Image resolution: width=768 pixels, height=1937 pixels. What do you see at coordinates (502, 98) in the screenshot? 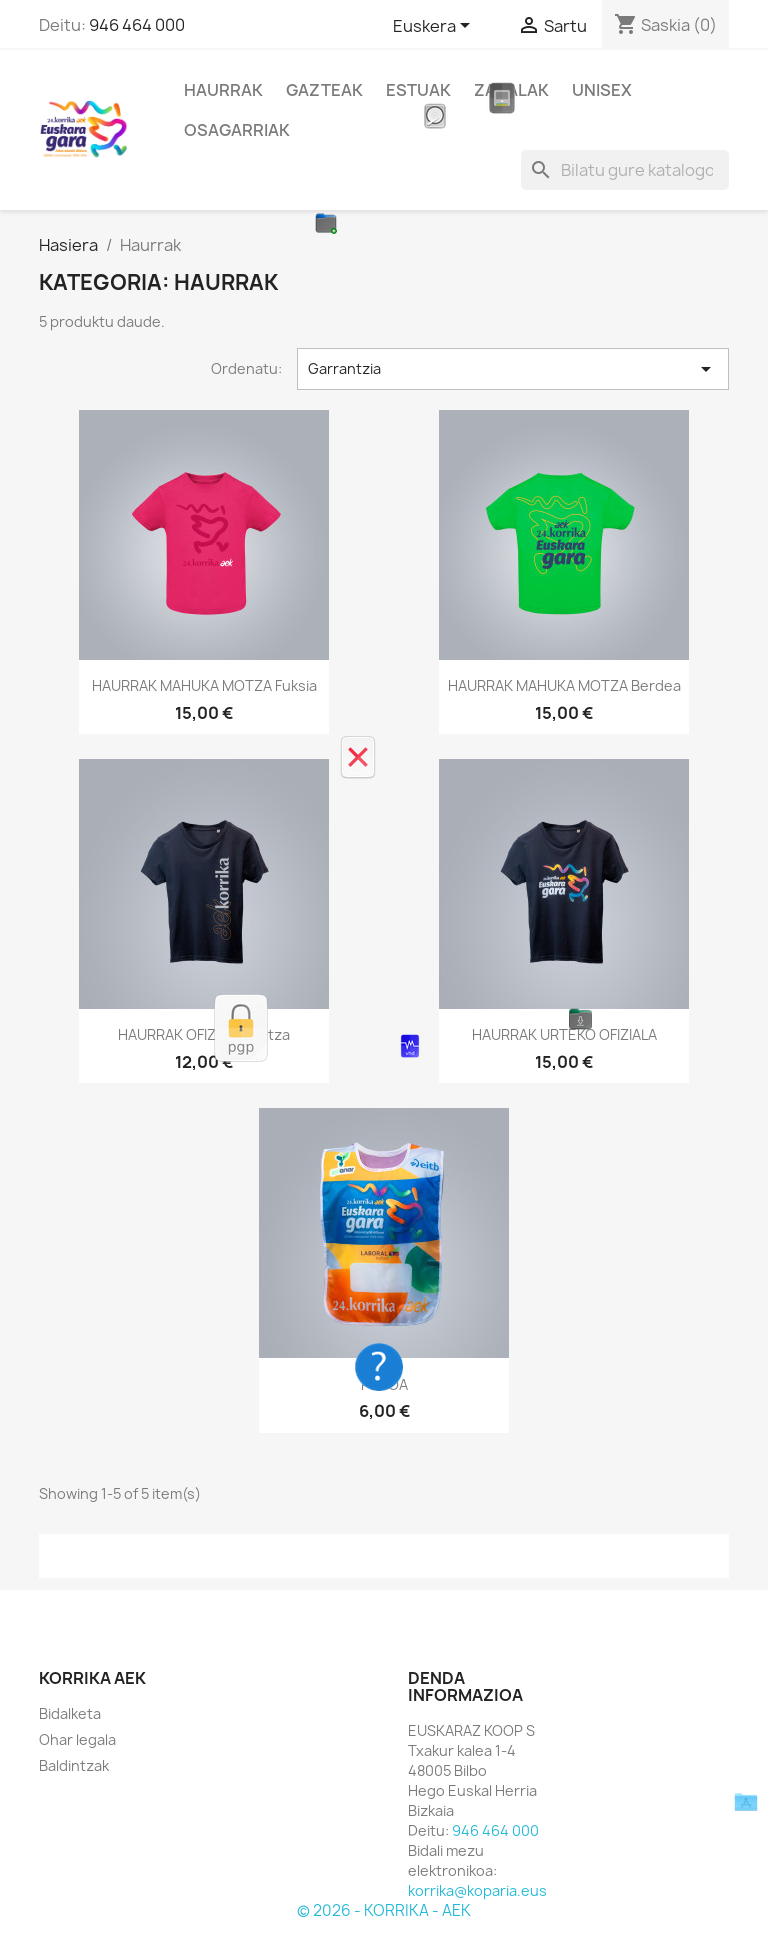
I see `nintendo ds rom file` at bounding box center [502, 98].